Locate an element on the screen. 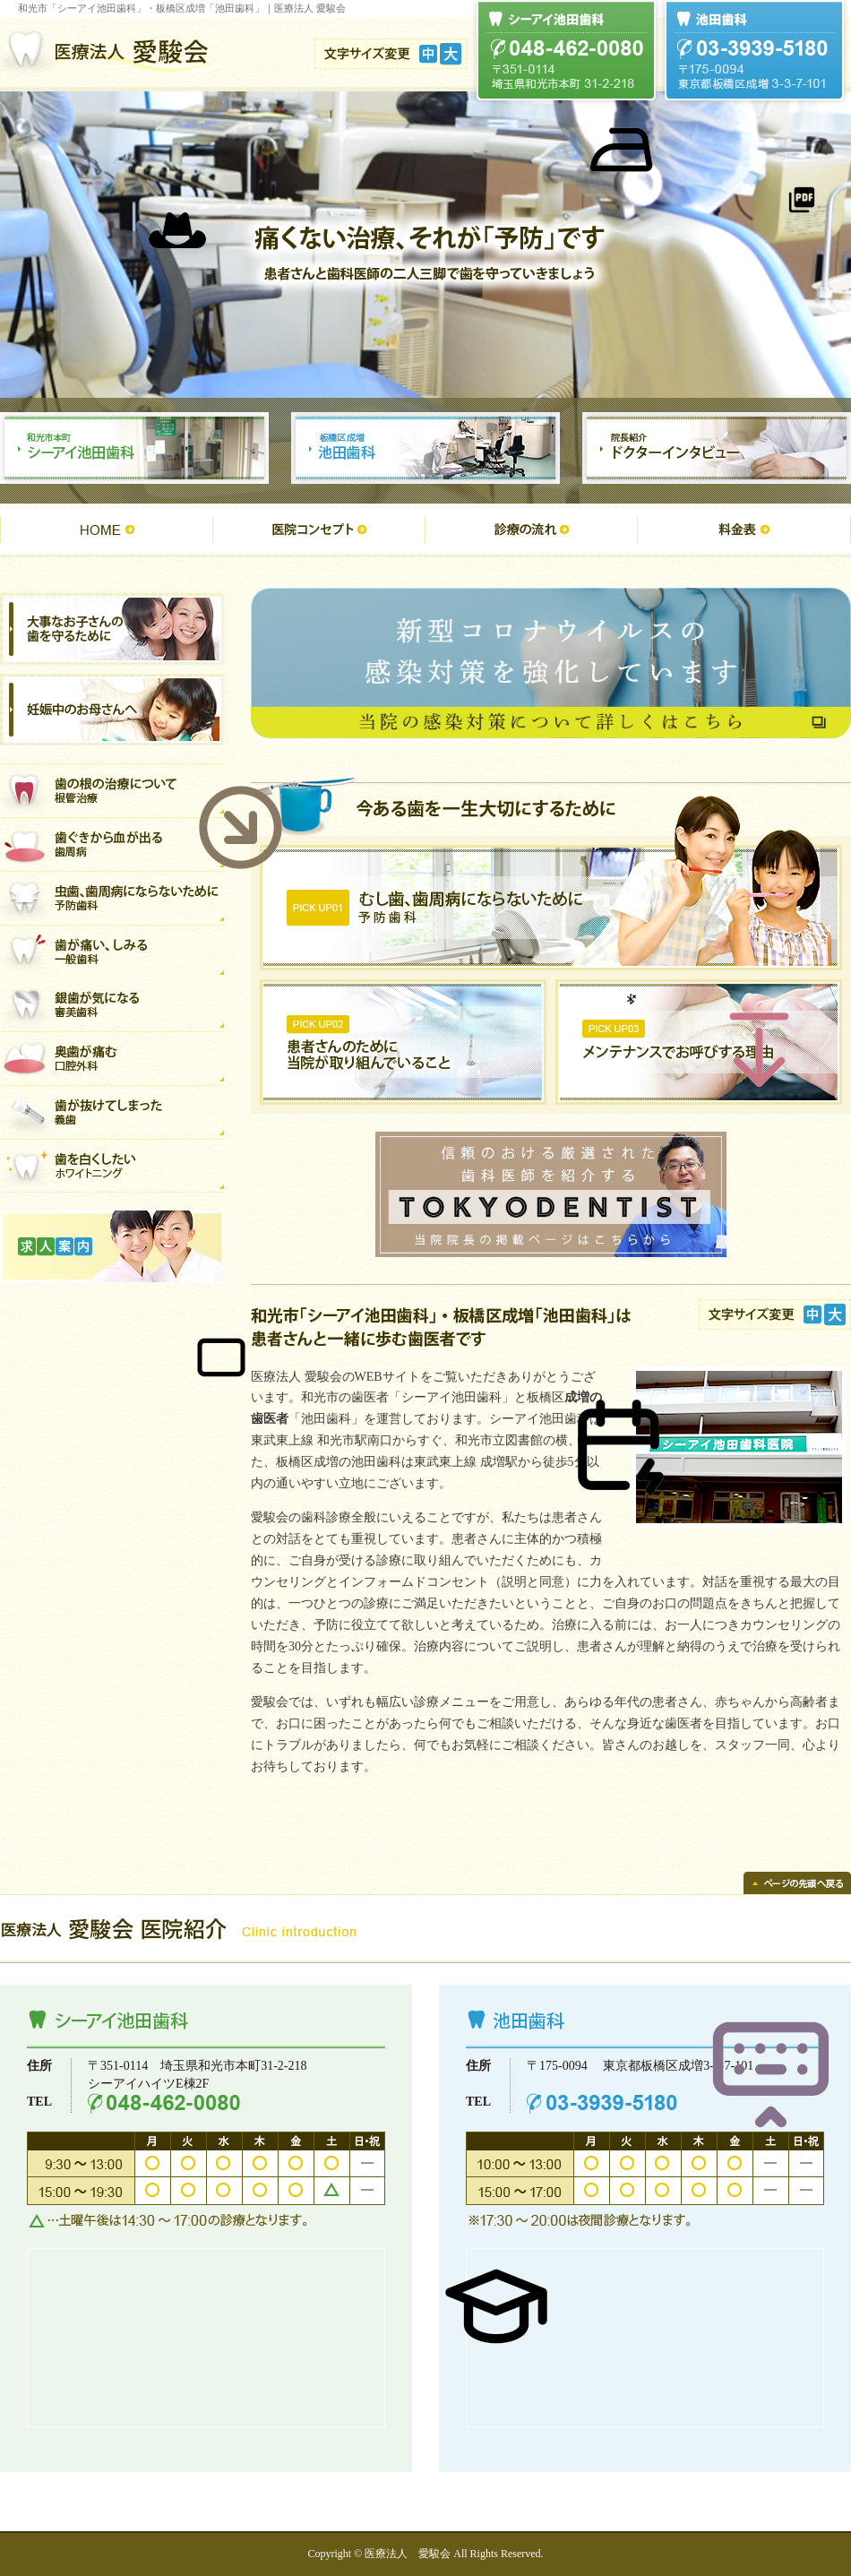  navigate to the next section below is located at coordinates (240, 827).